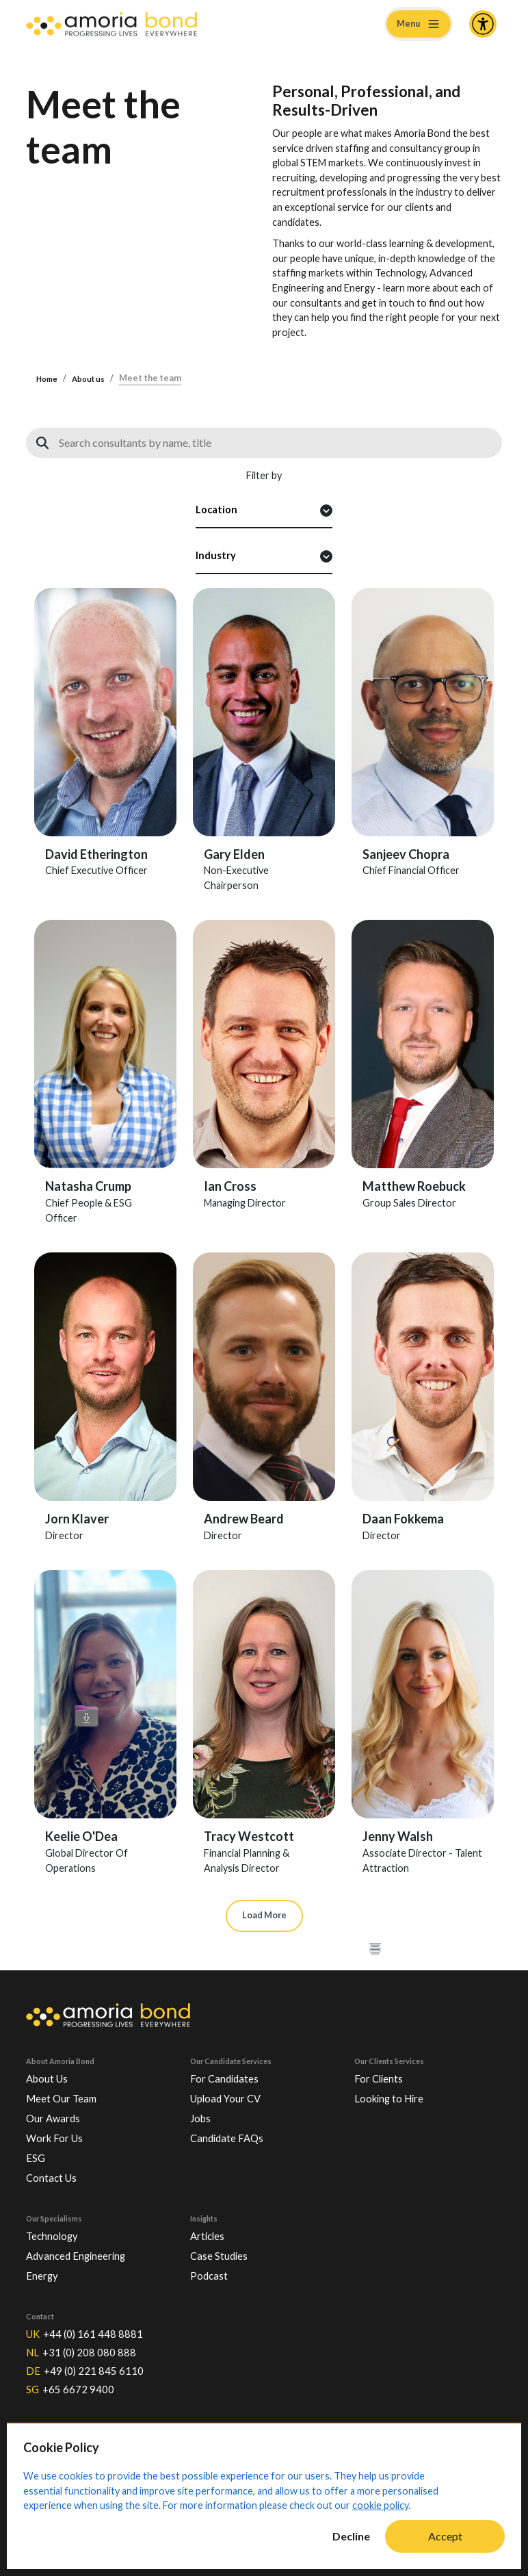  Describe the element at coordinates (375, 1948) in the screenshot. I see `center align text` at that location.